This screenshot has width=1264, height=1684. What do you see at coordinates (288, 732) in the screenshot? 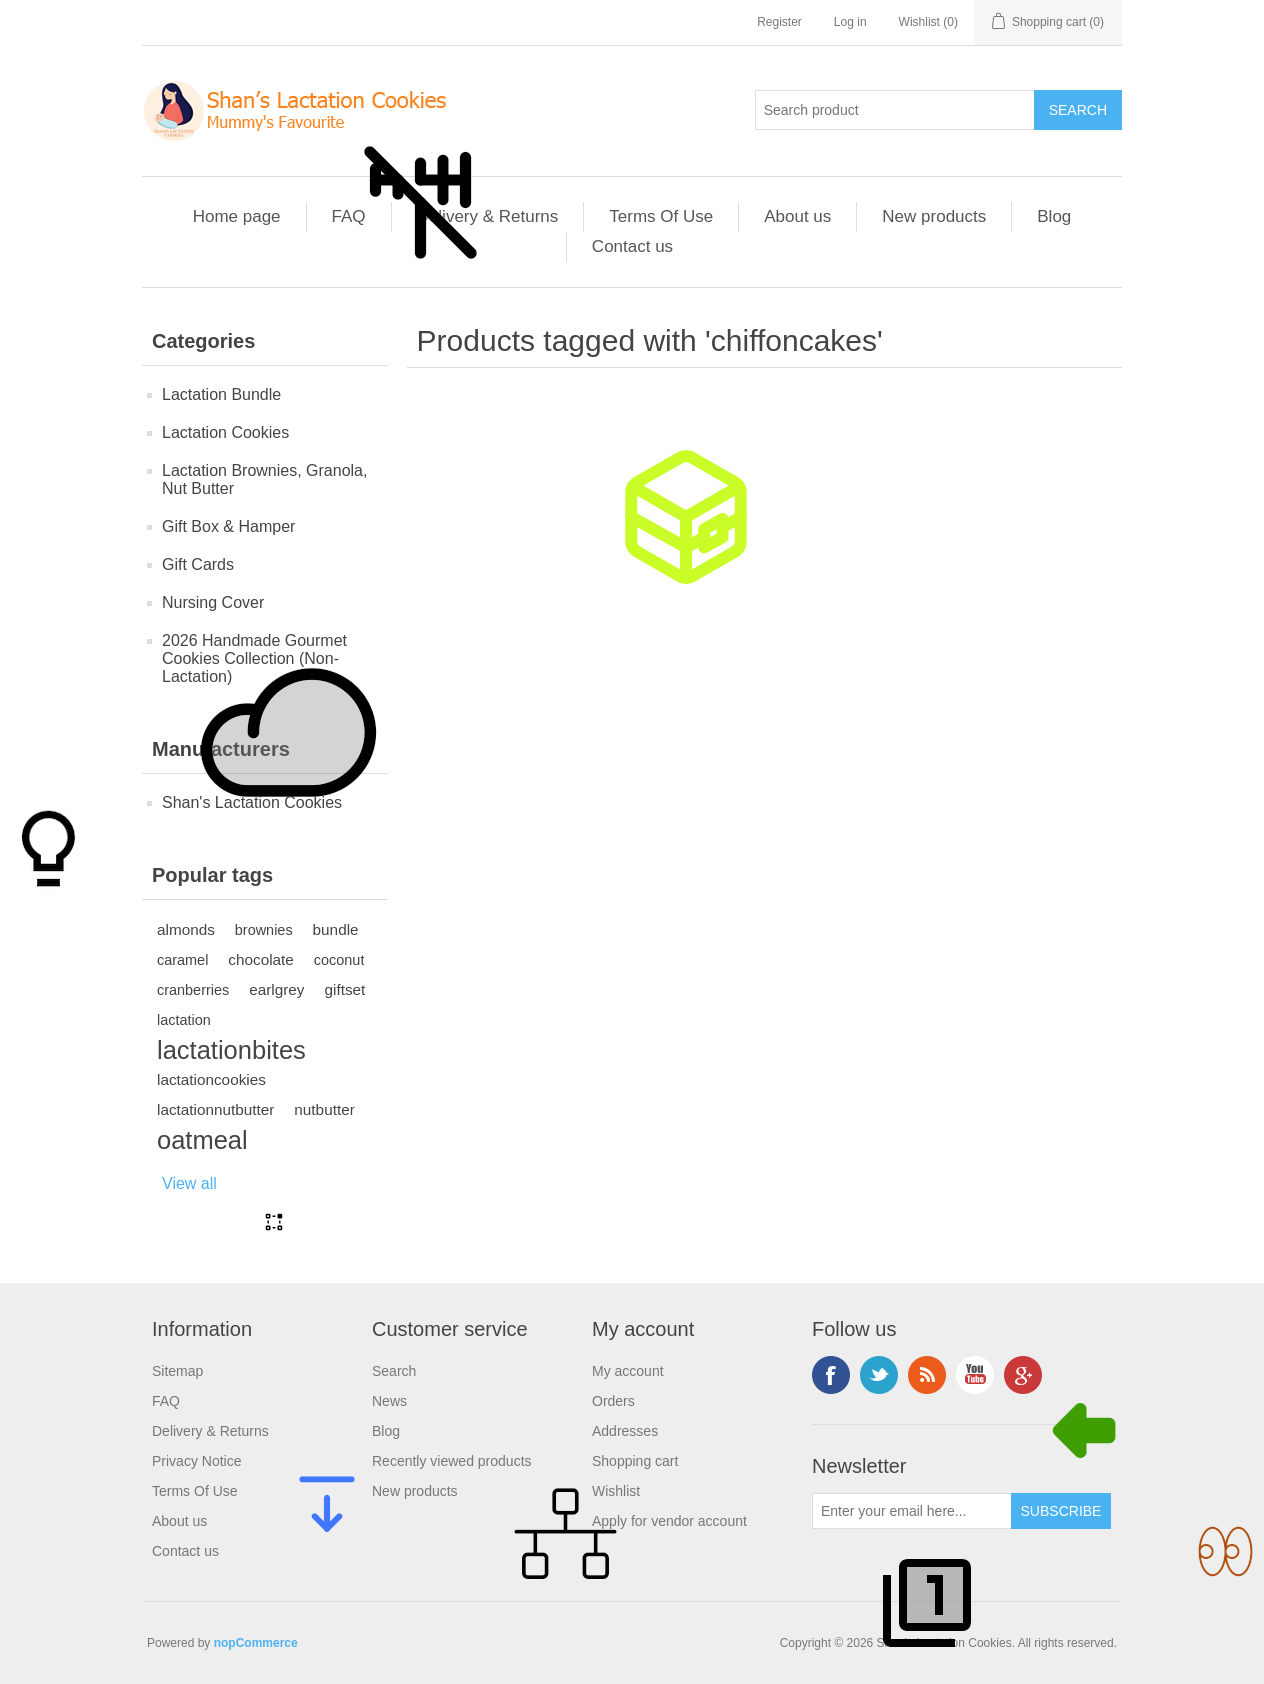
I see `access cloud storage` at bounding box center [288, 732].